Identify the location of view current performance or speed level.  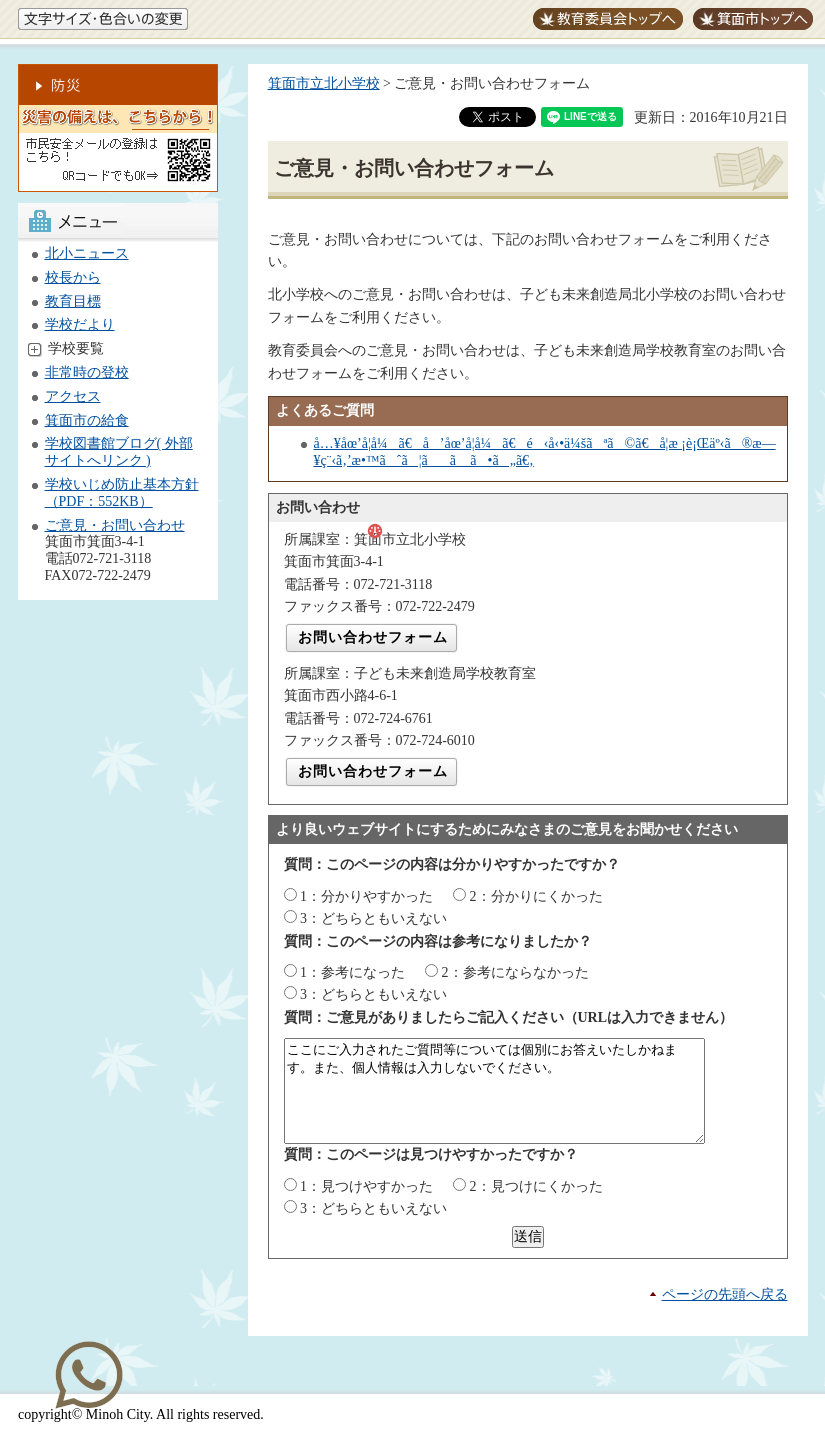
(375, 531).